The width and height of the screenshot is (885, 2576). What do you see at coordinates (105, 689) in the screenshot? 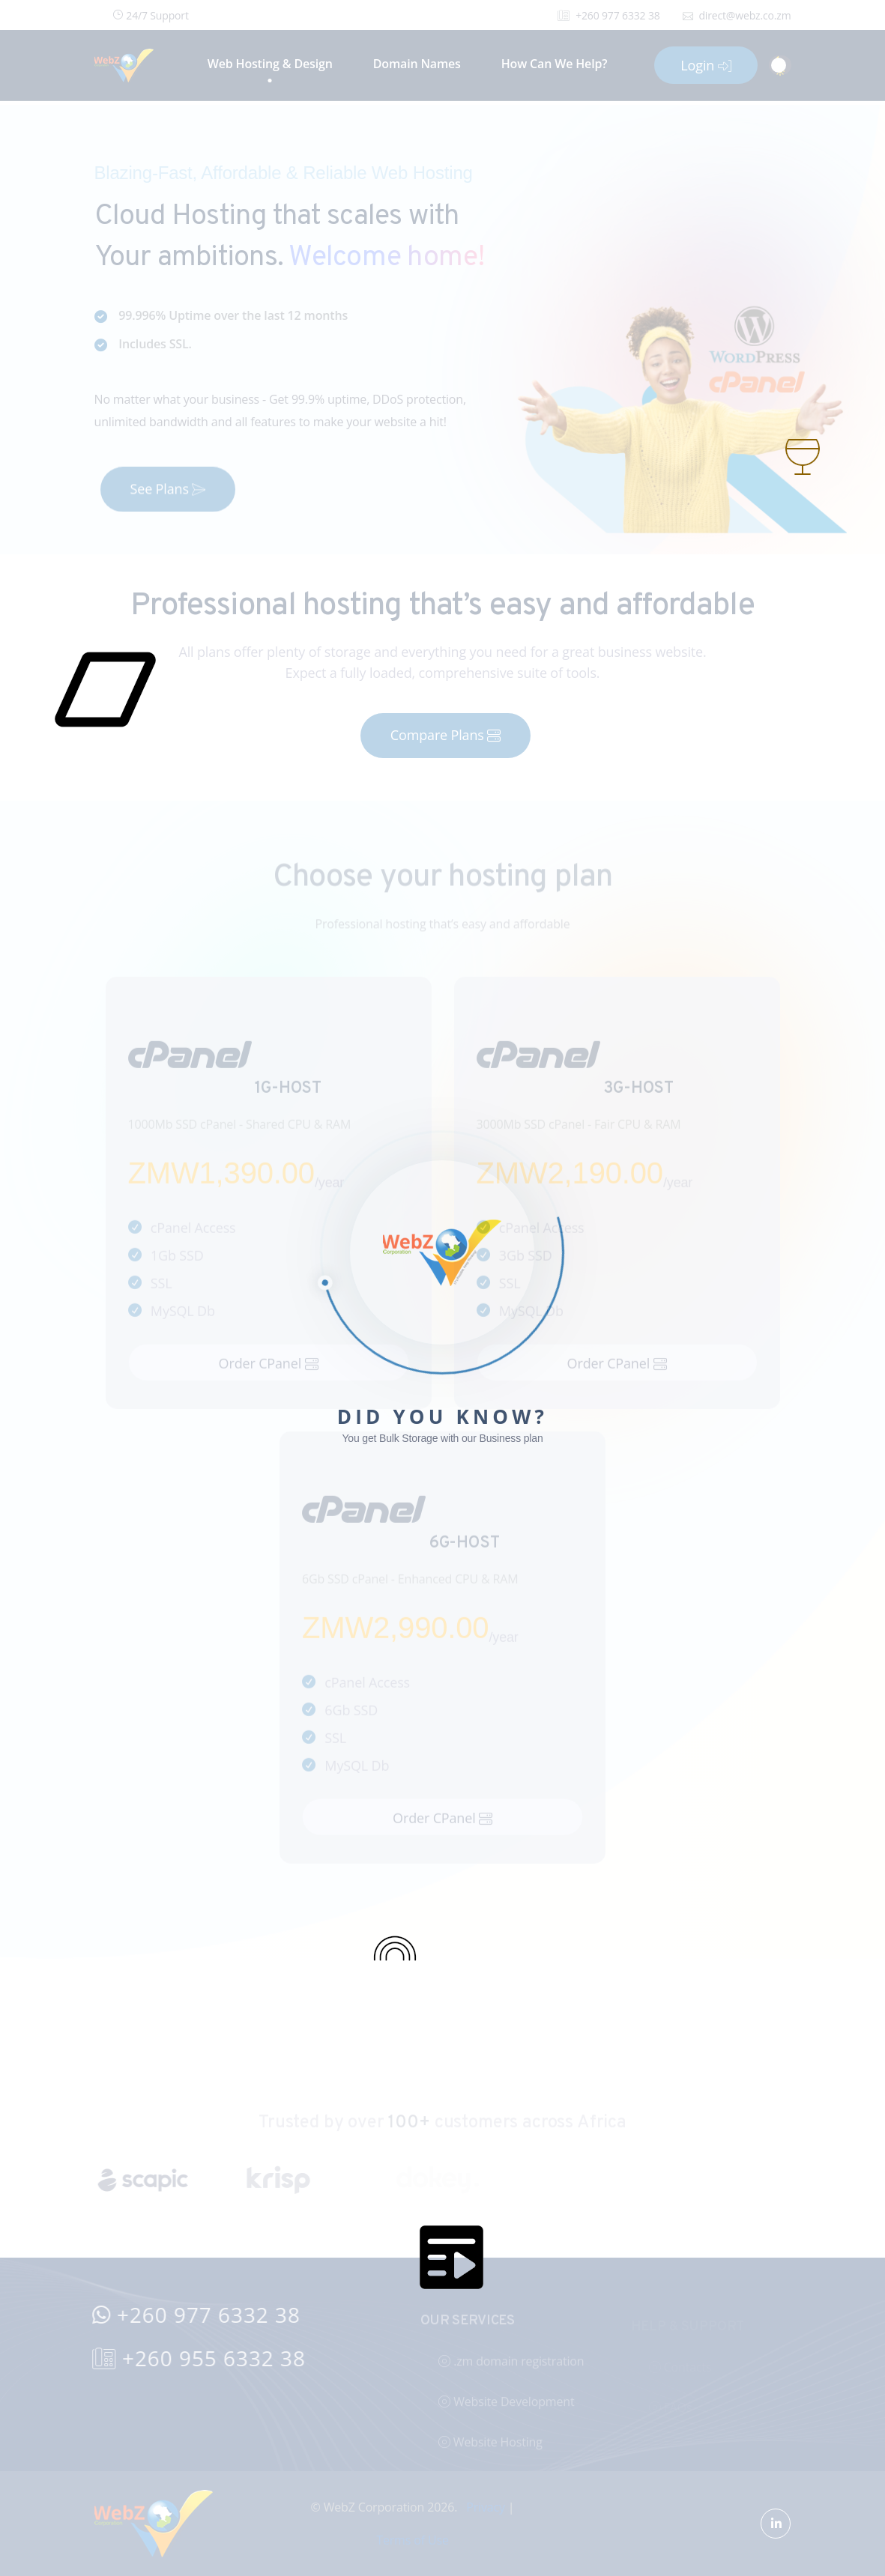
I see `select parallelogram shape tool` at bounding box center [105, 689].